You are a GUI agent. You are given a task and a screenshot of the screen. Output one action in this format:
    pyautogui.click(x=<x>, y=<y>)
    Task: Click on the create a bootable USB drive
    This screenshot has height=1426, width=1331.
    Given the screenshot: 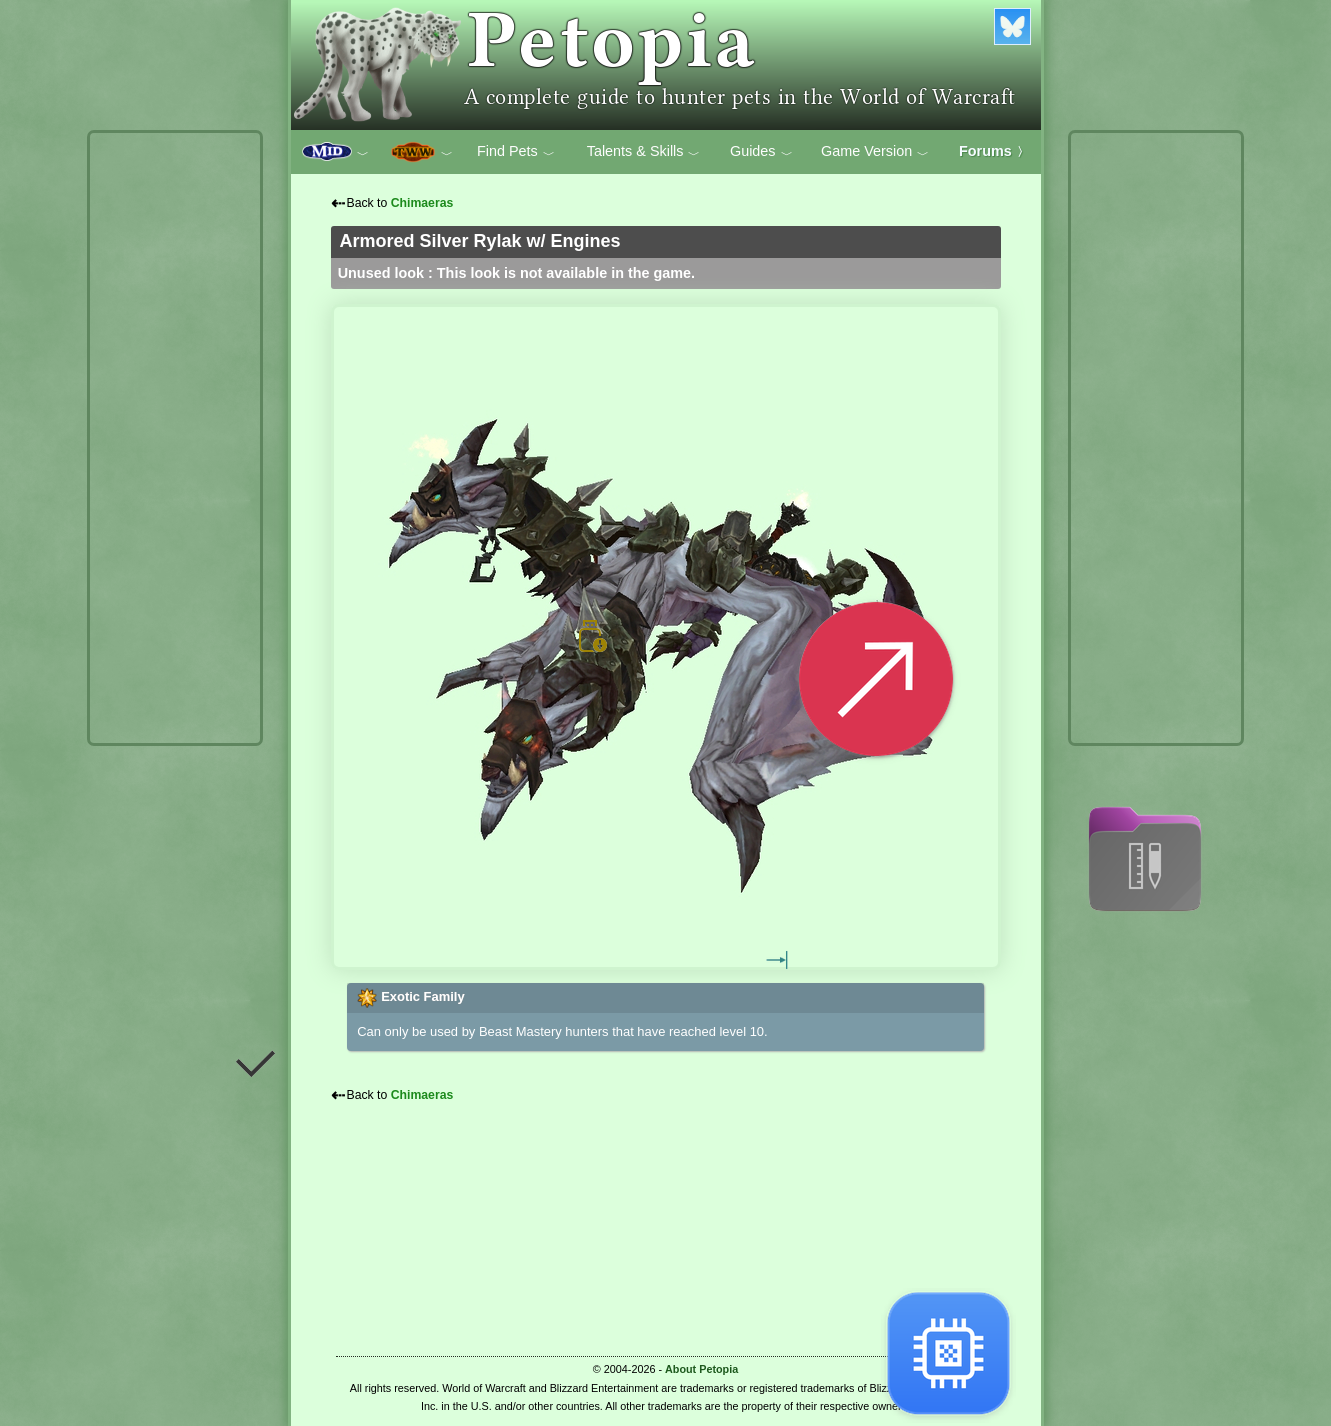 What is the action you would take?
    pyautogui.click(x=591, y=636)
    